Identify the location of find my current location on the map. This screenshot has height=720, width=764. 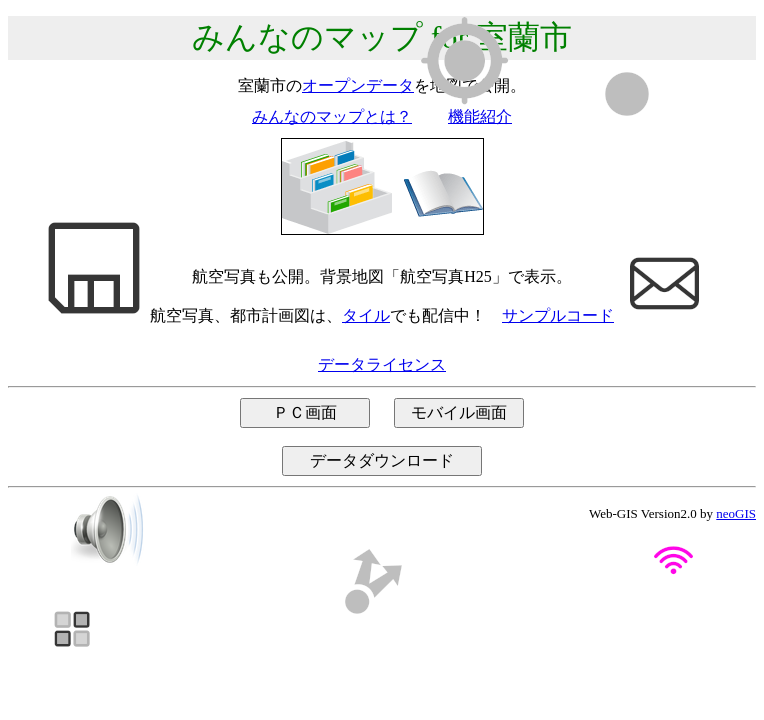
(467, 63).